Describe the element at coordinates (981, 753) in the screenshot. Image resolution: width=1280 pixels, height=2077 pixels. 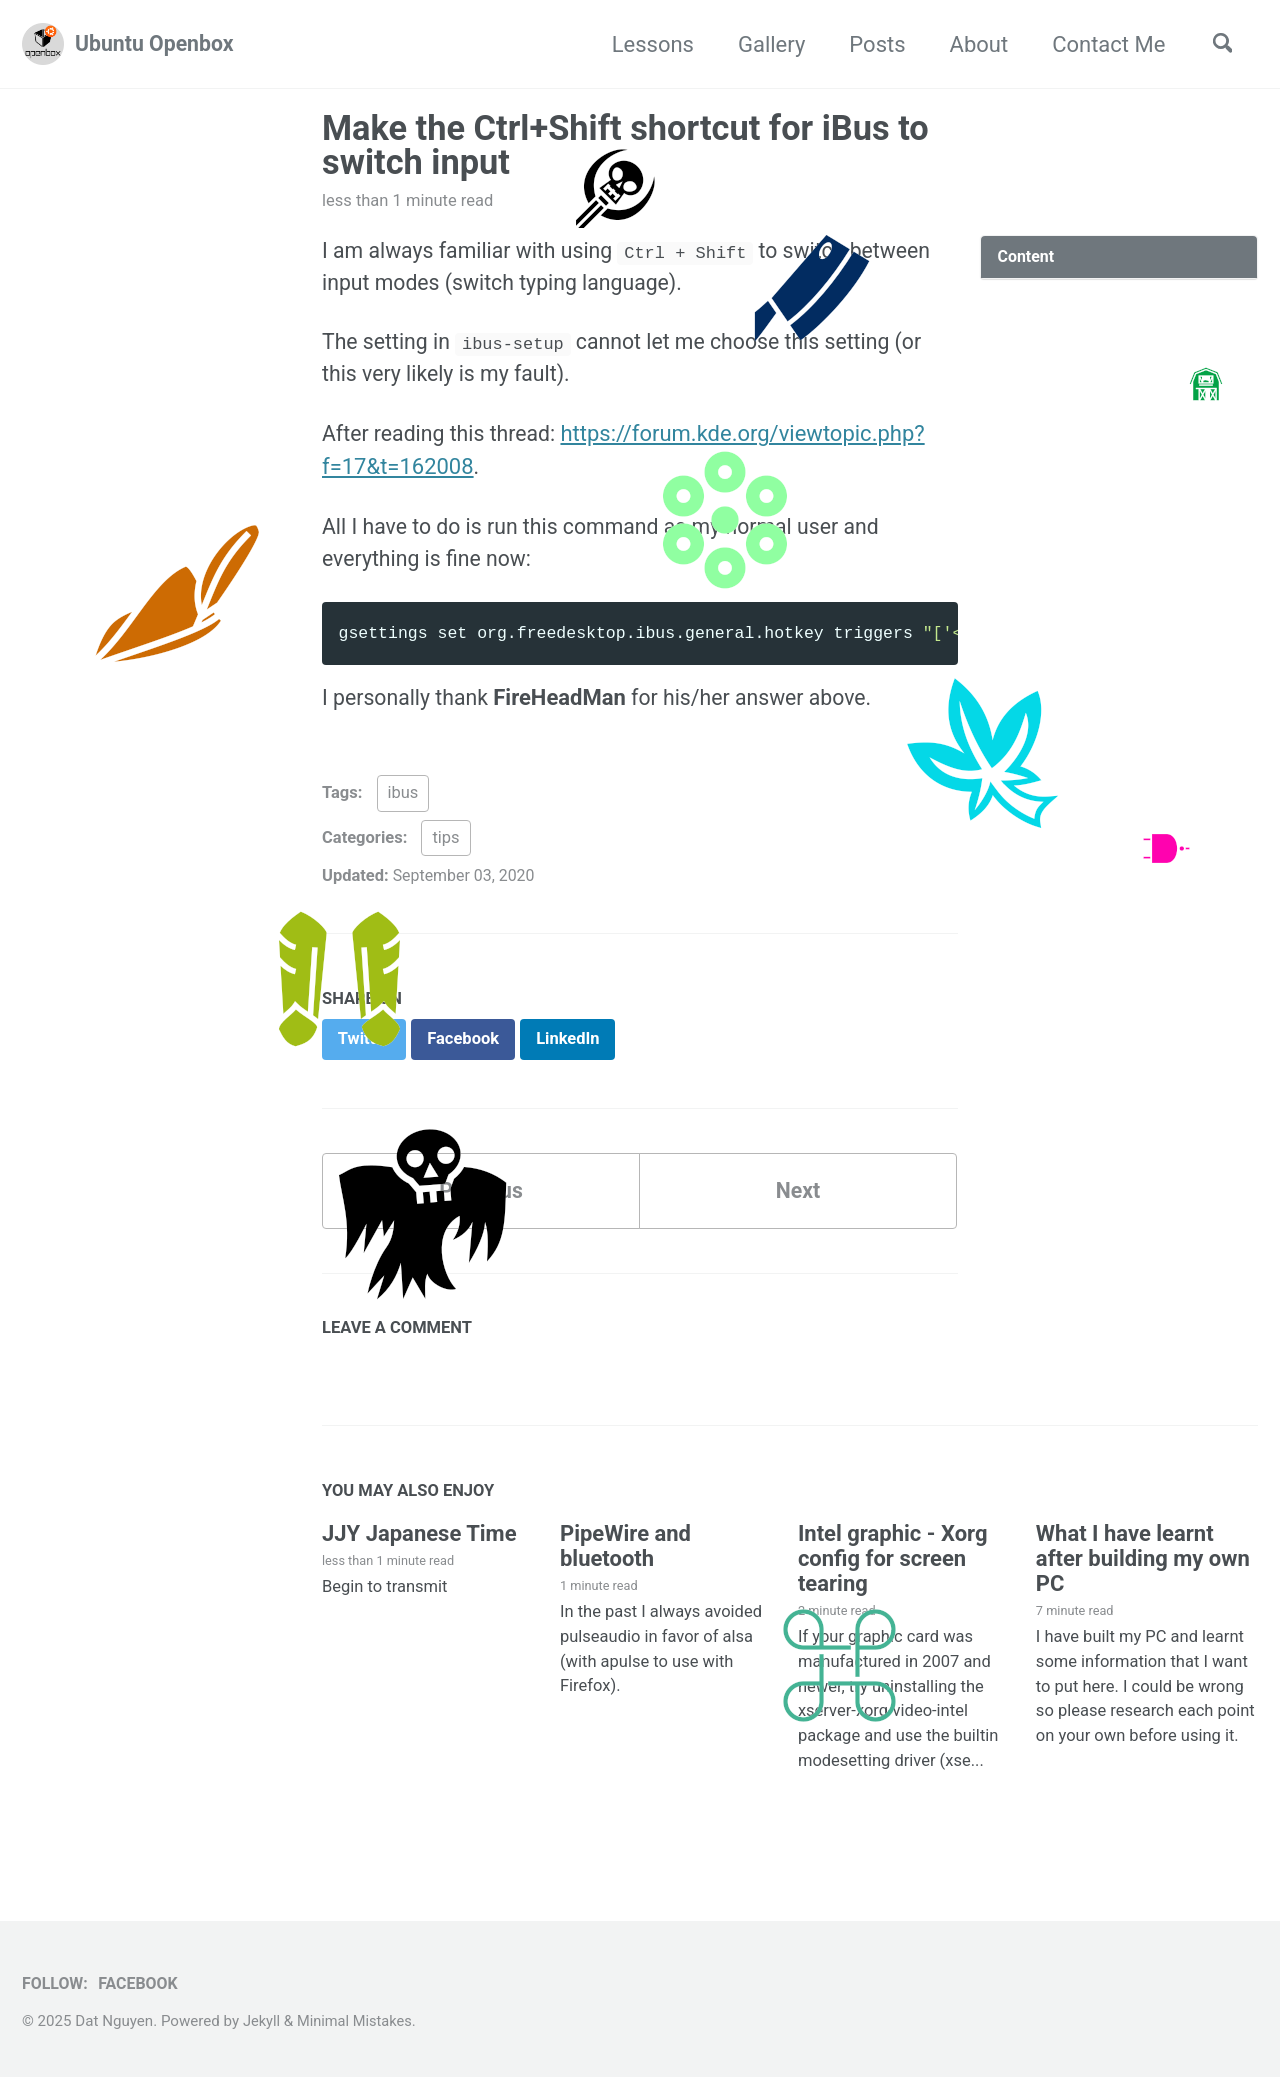
I see `represents nature or environmental content` at that location.